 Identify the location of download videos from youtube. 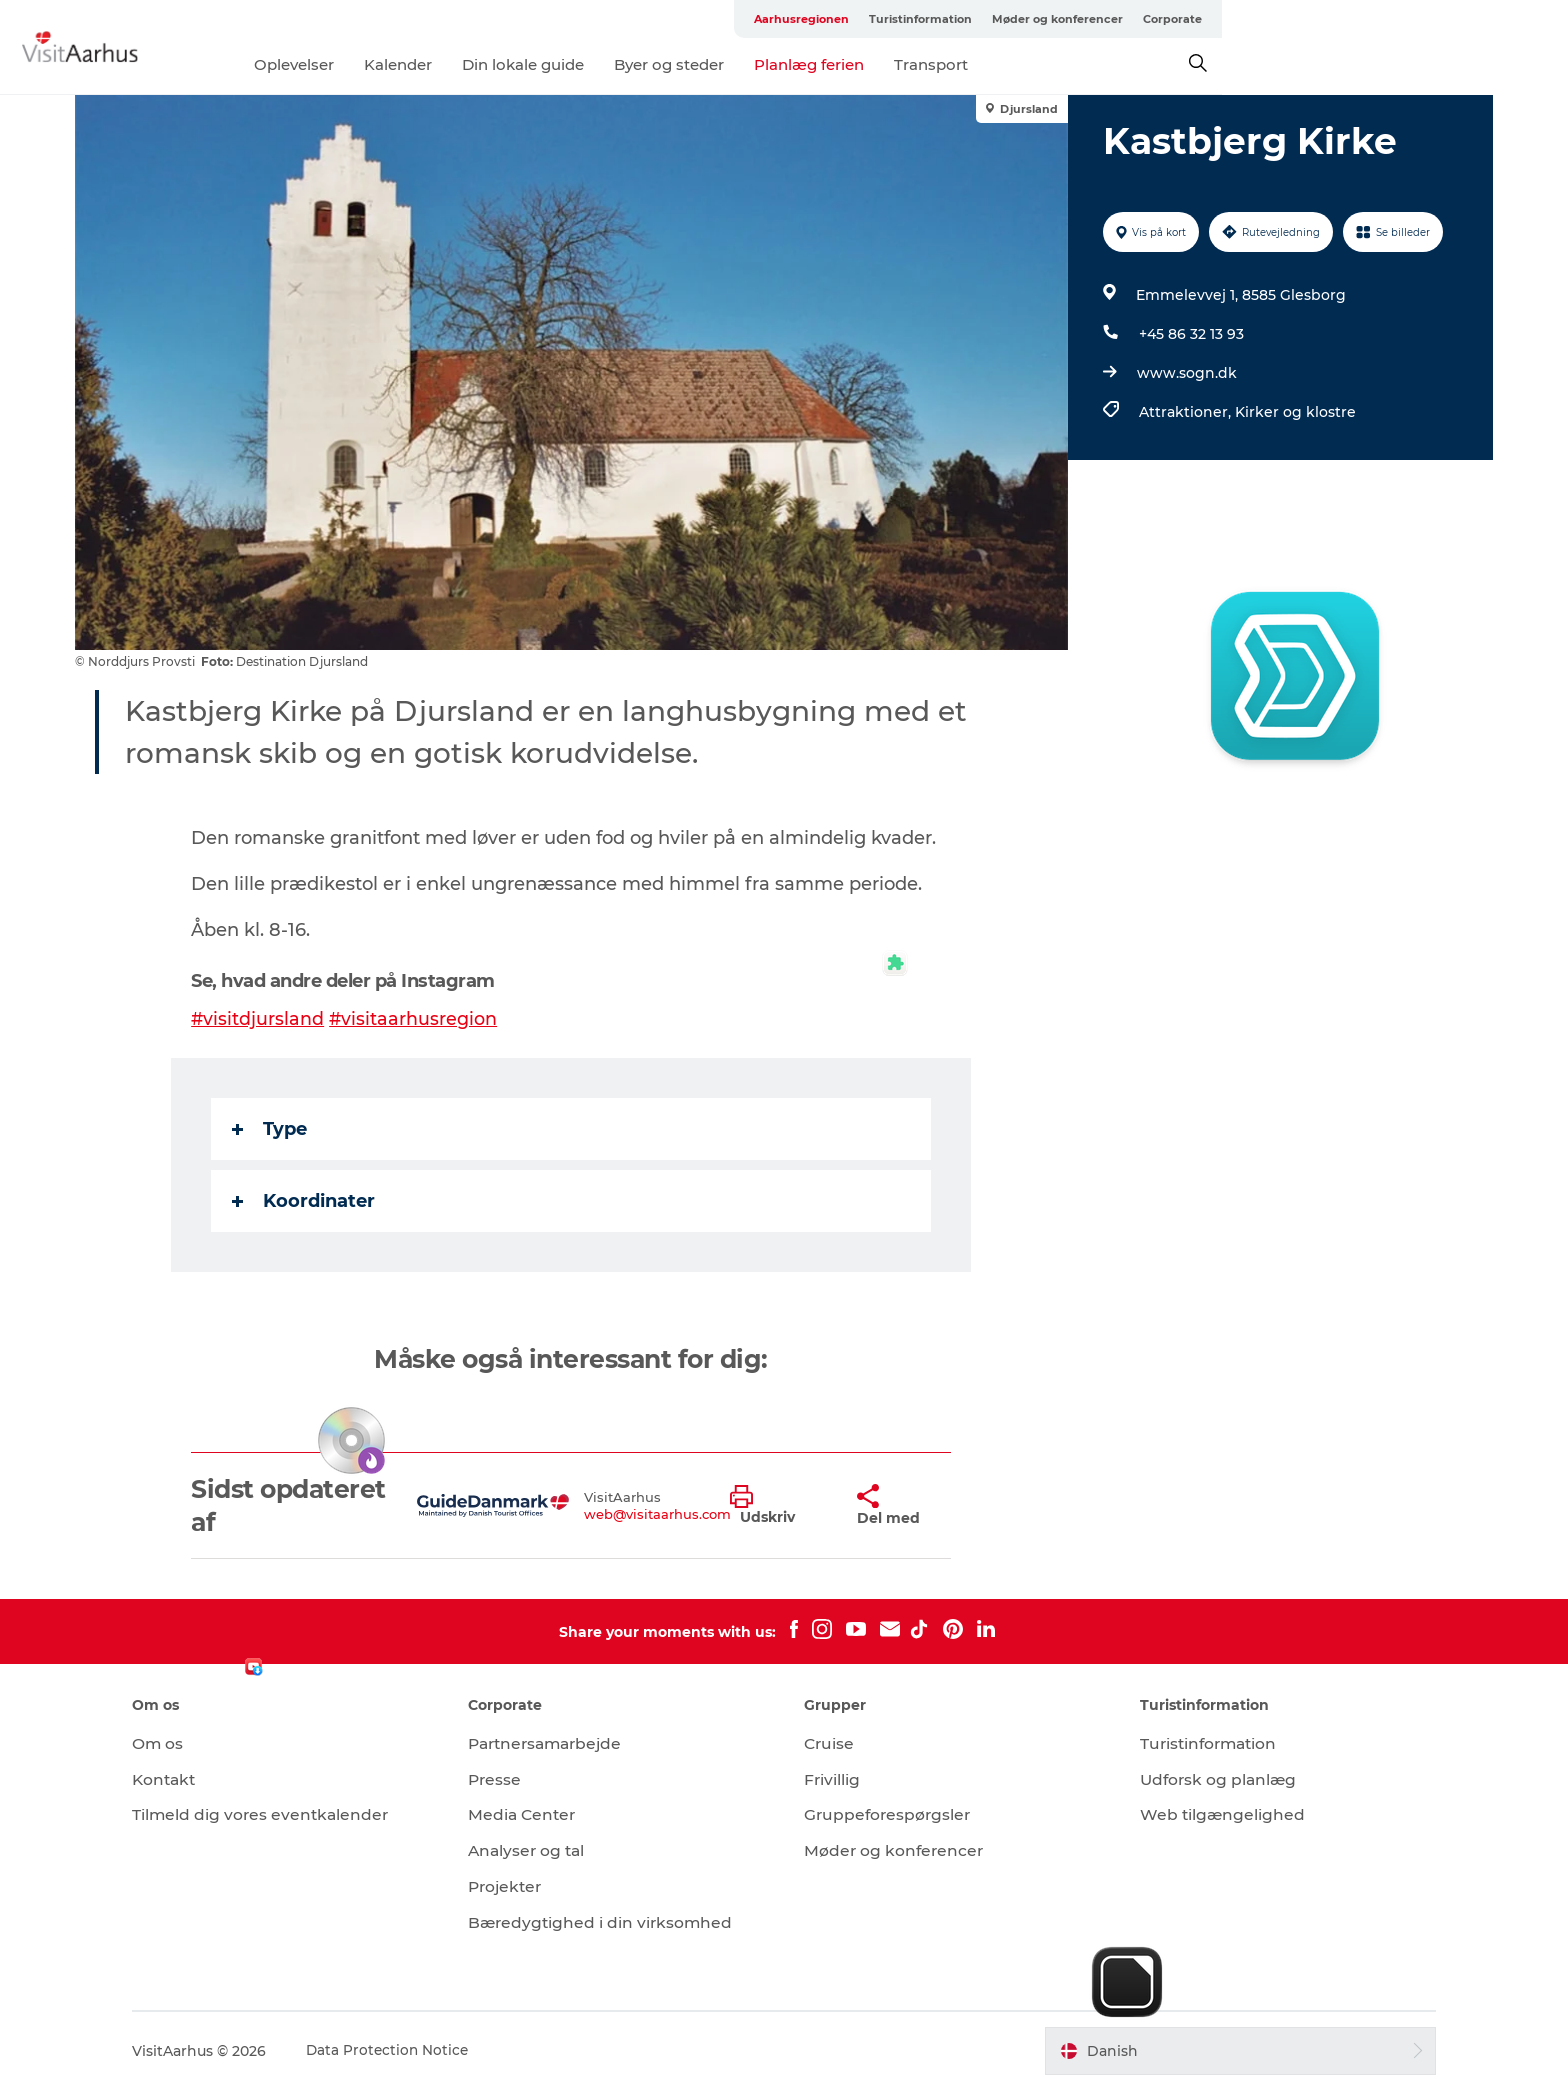
(253, 1666).